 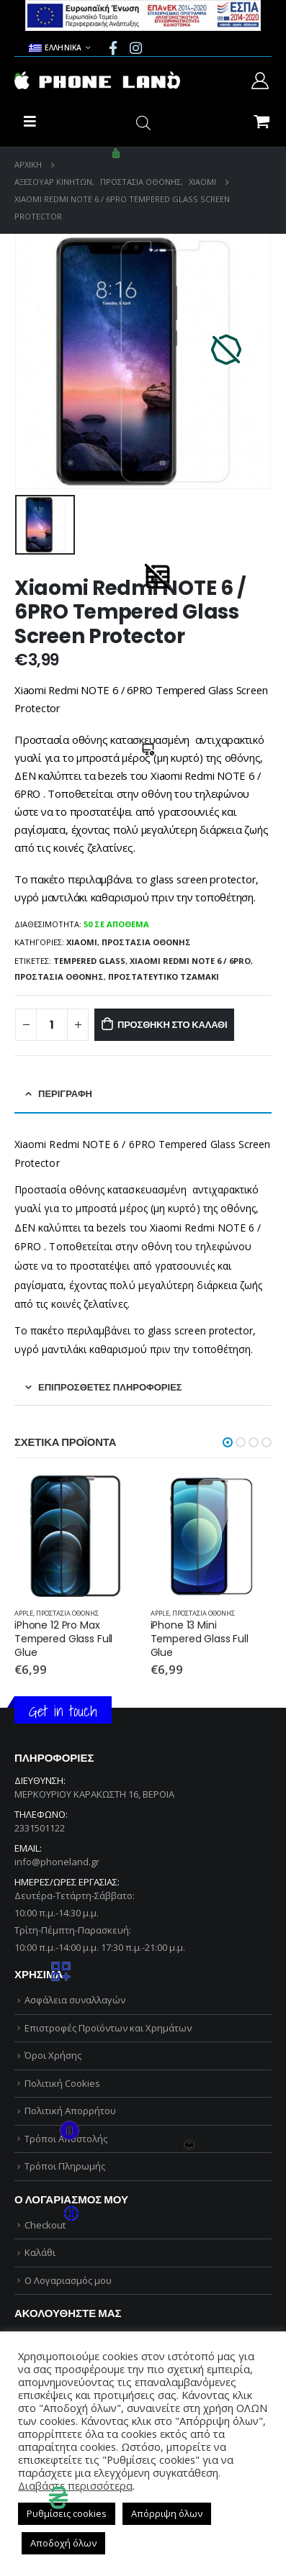 I want to click on indicates Ukrainian hryvnia currency, so click(x=58, y=2498).